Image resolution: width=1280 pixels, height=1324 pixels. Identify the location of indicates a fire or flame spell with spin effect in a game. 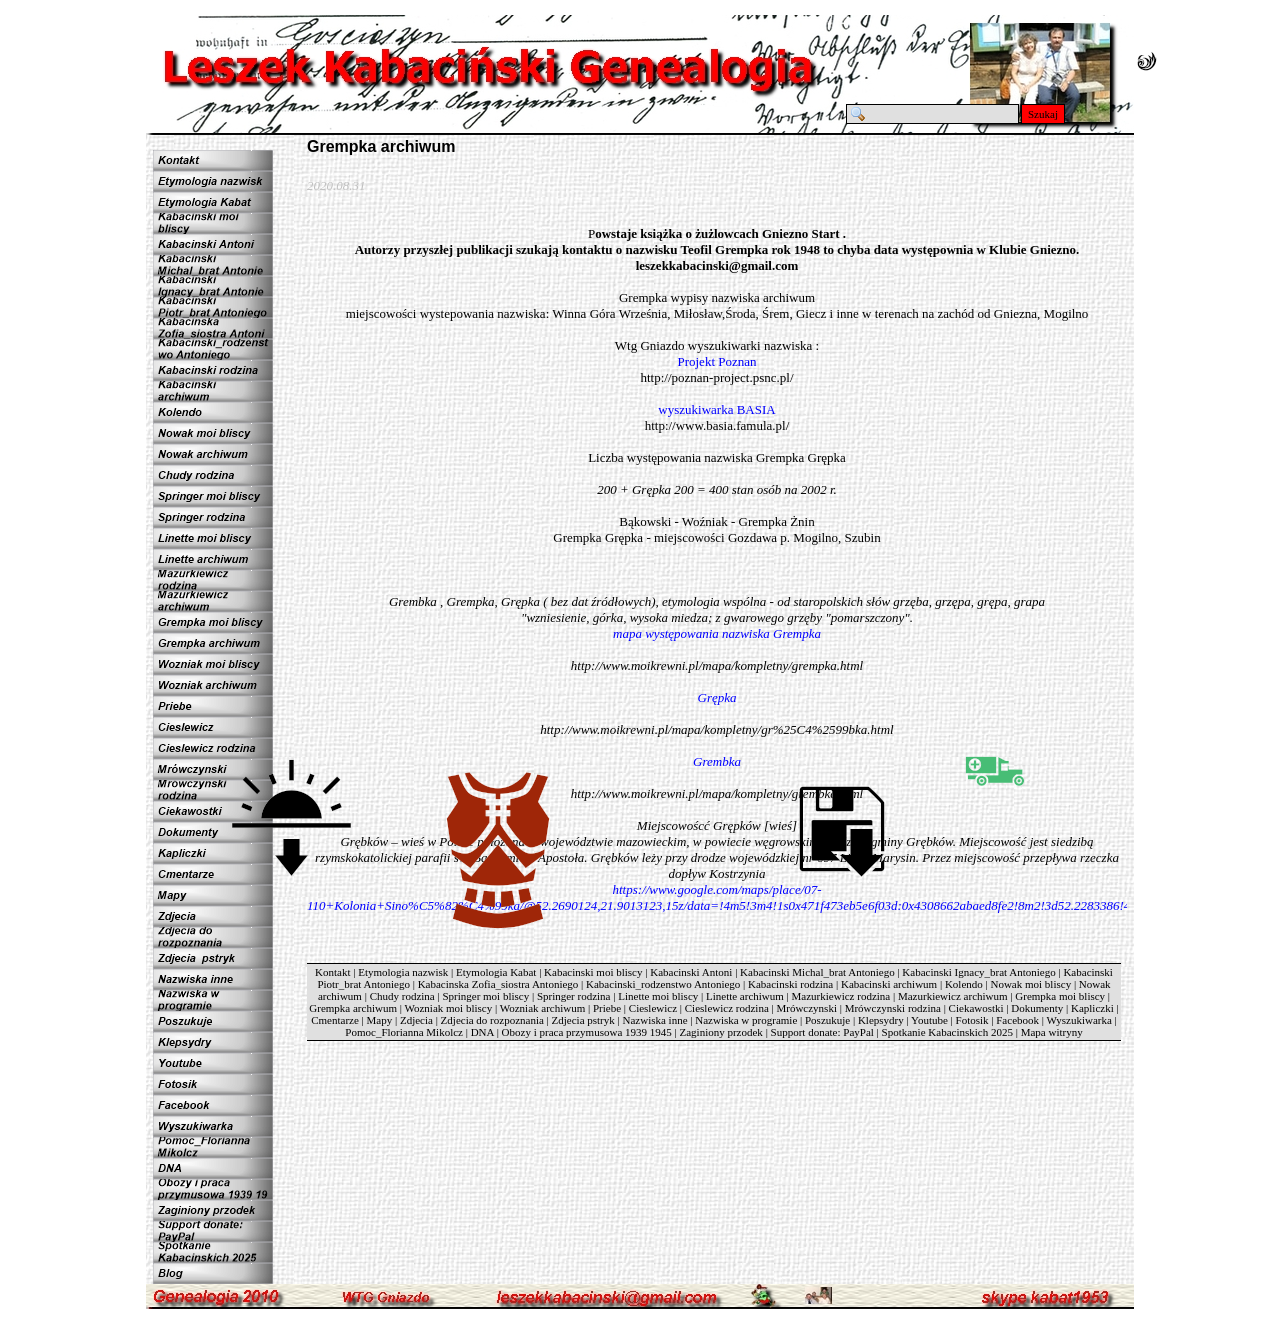
(1147, 61).